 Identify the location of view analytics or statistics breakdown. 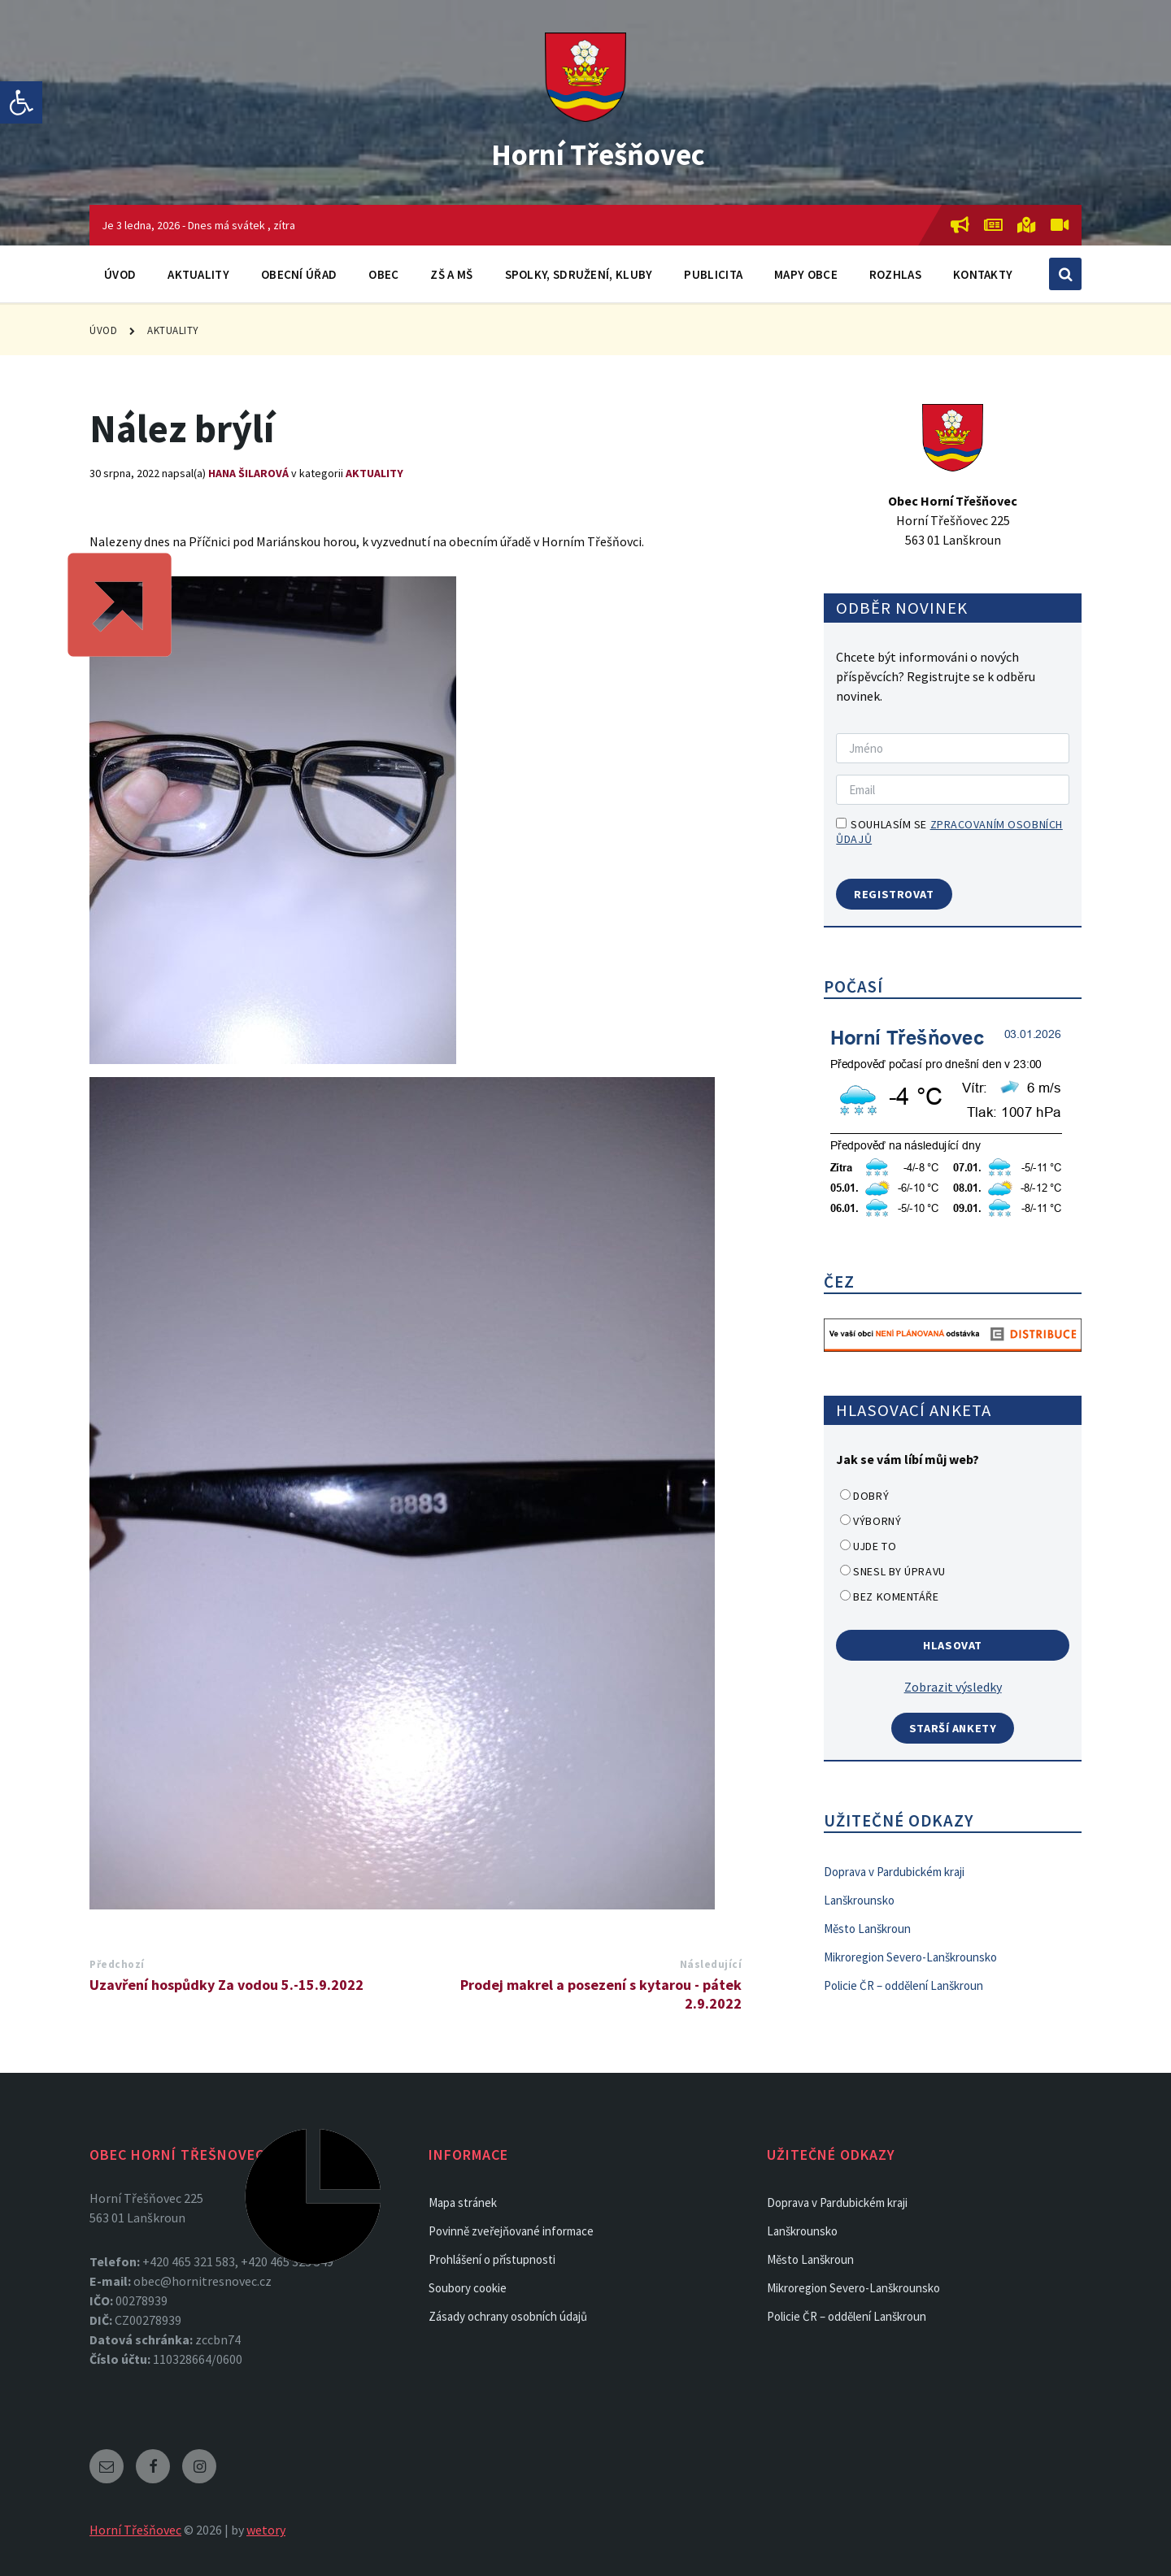
(313, 2196).